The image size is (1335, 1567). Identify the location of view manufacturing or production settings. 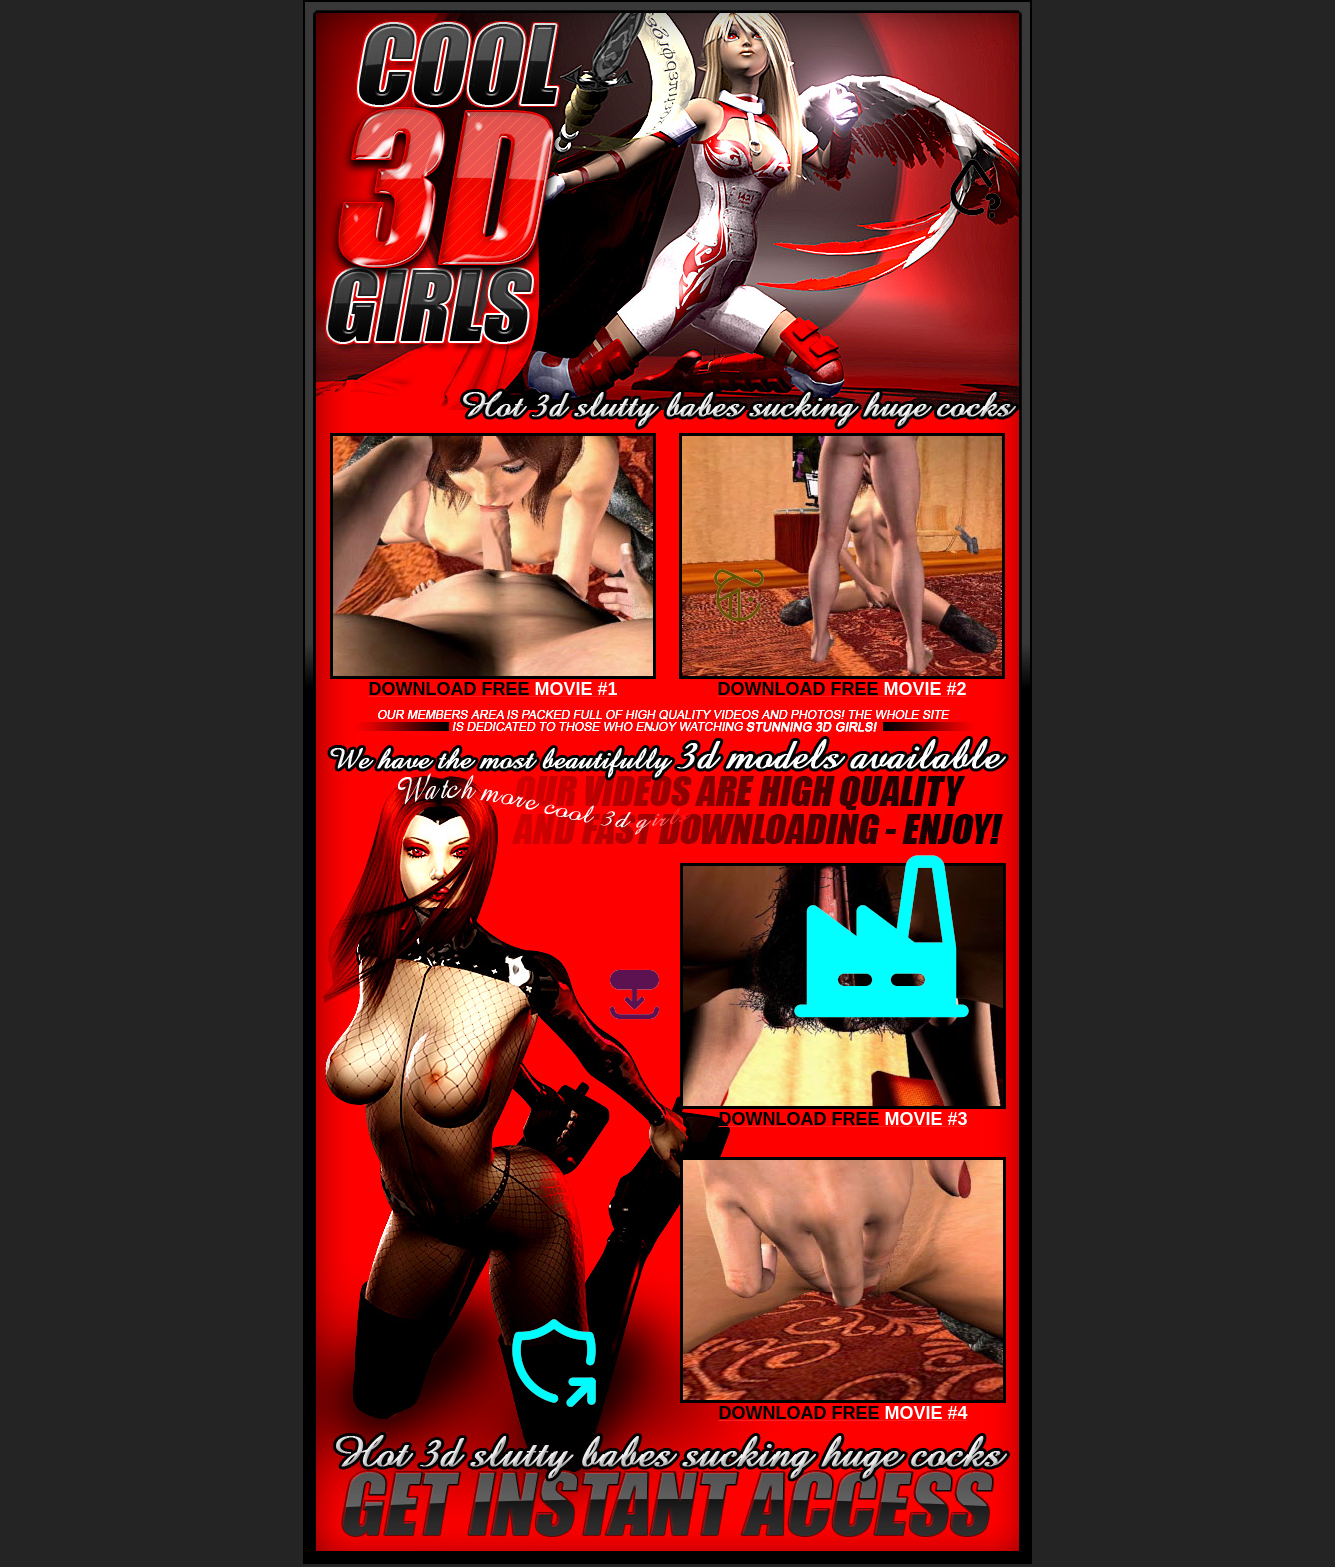
(881, 942).